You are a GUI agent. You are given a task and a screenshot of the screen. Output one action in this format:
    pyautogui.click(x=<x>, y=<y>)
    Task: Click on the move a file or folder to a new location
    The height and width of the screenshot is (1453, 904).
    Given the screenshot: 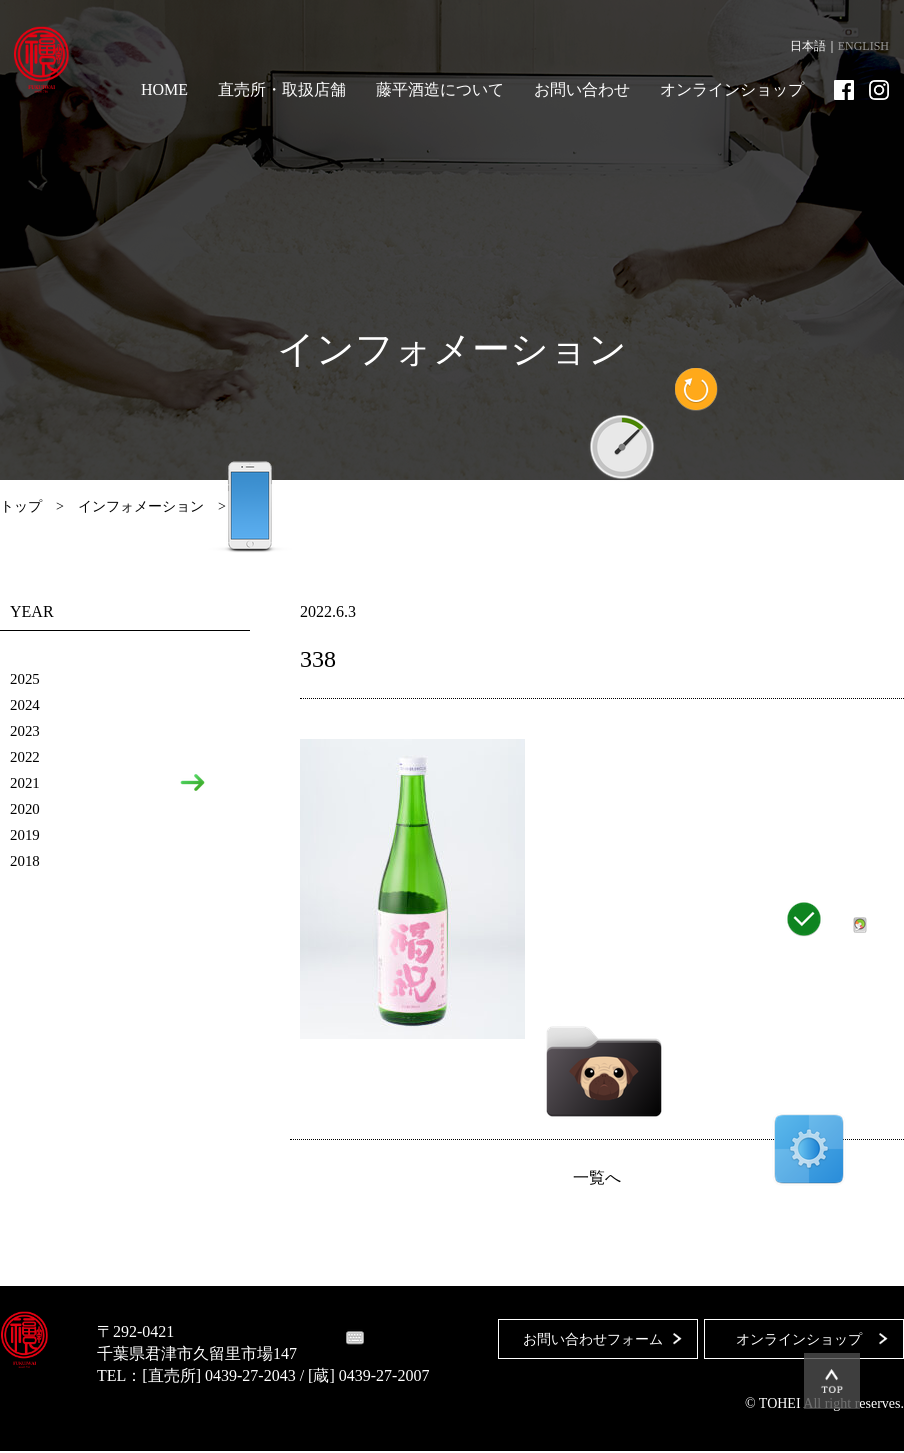 What is the action you would take?
    pyautogui.click(x=192, y=782)
    